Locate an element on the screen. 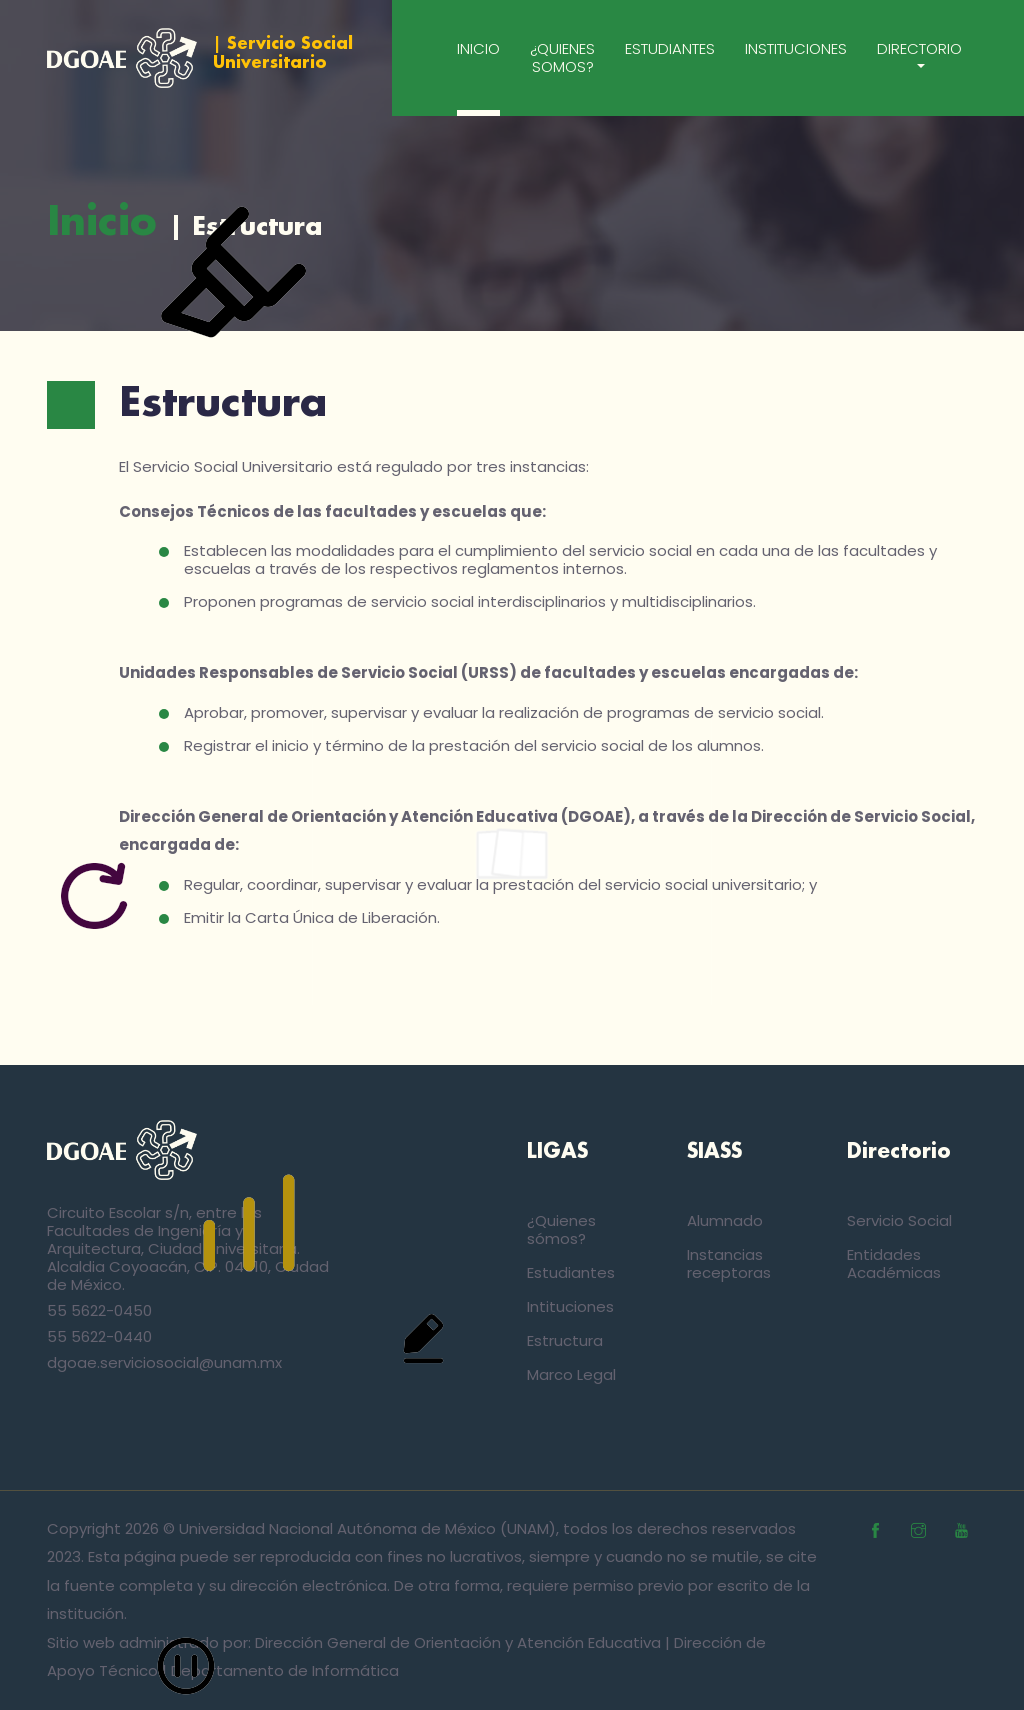 The width and height of the screenshot is (1024, 1710). refresh or reload the current page is located at coordinates (94, 896).